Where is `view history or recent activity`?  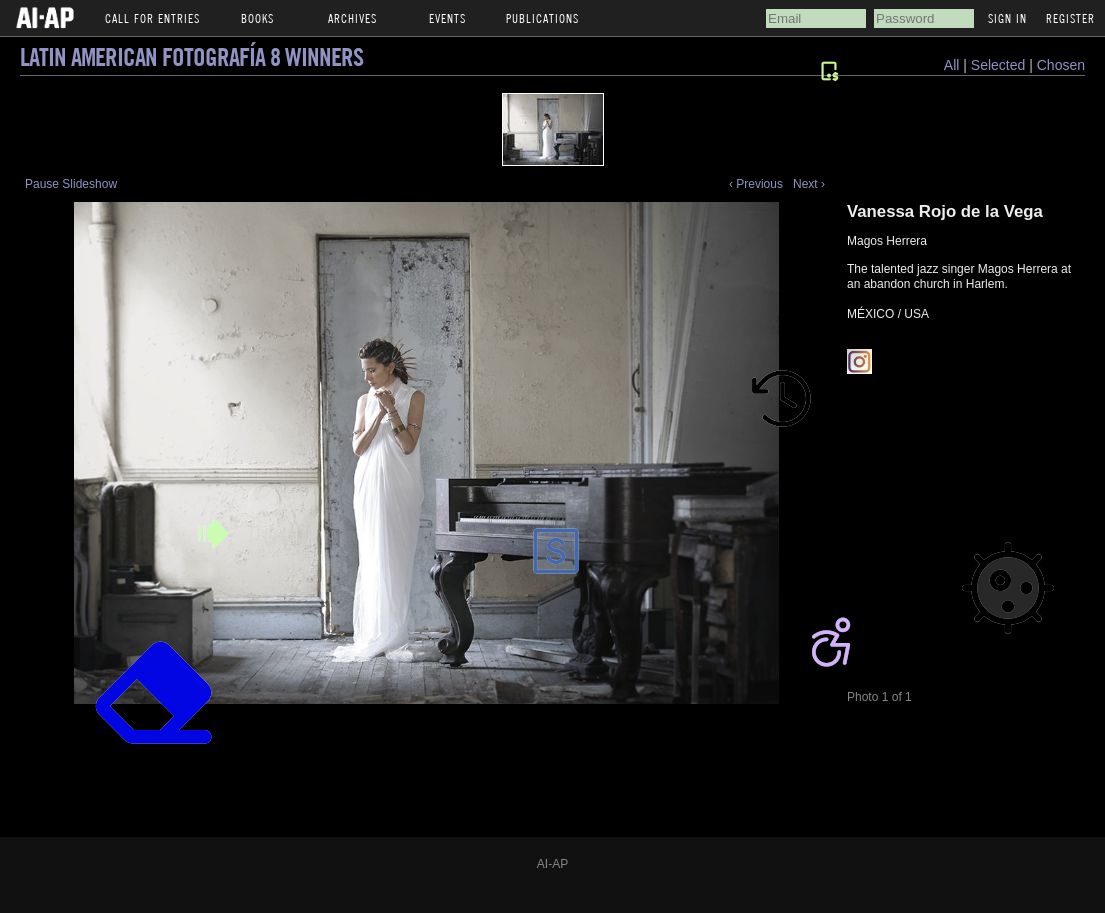
view history or recent activity is located at coordinates (782, 398).